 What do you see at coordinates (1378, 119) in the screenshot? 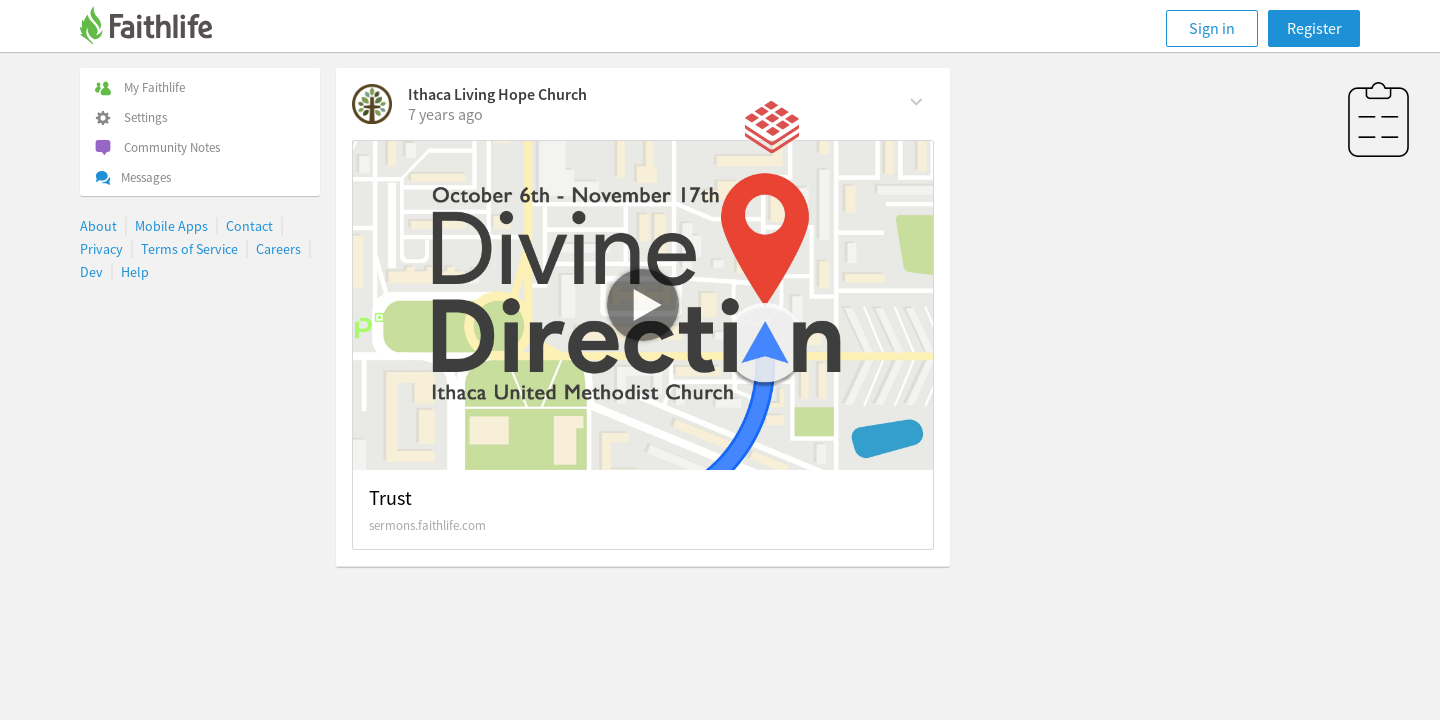
I see `react hook form library logo` at bounding box center [1378, 119].